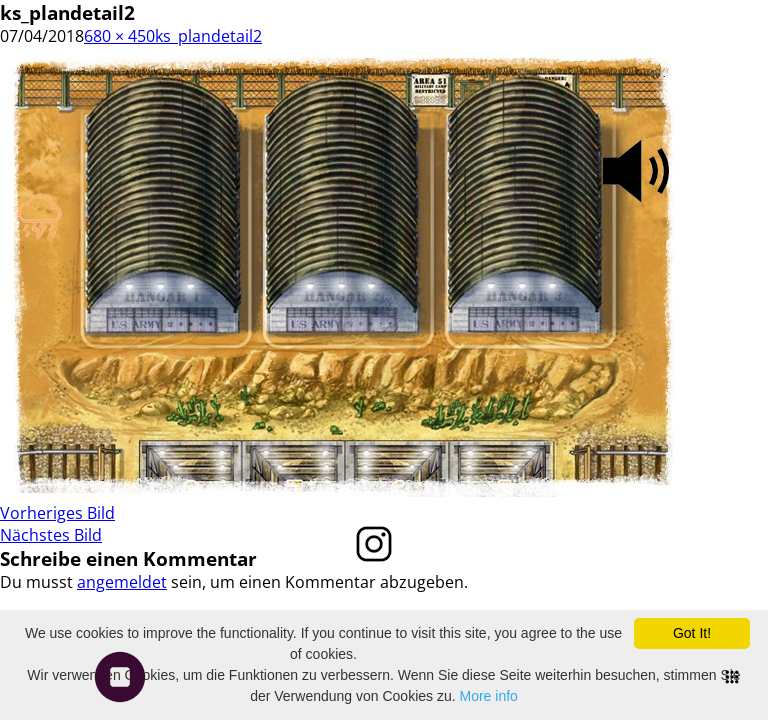 The image size is (768, 720). I want to click on open instagram app, so click(374, 544).